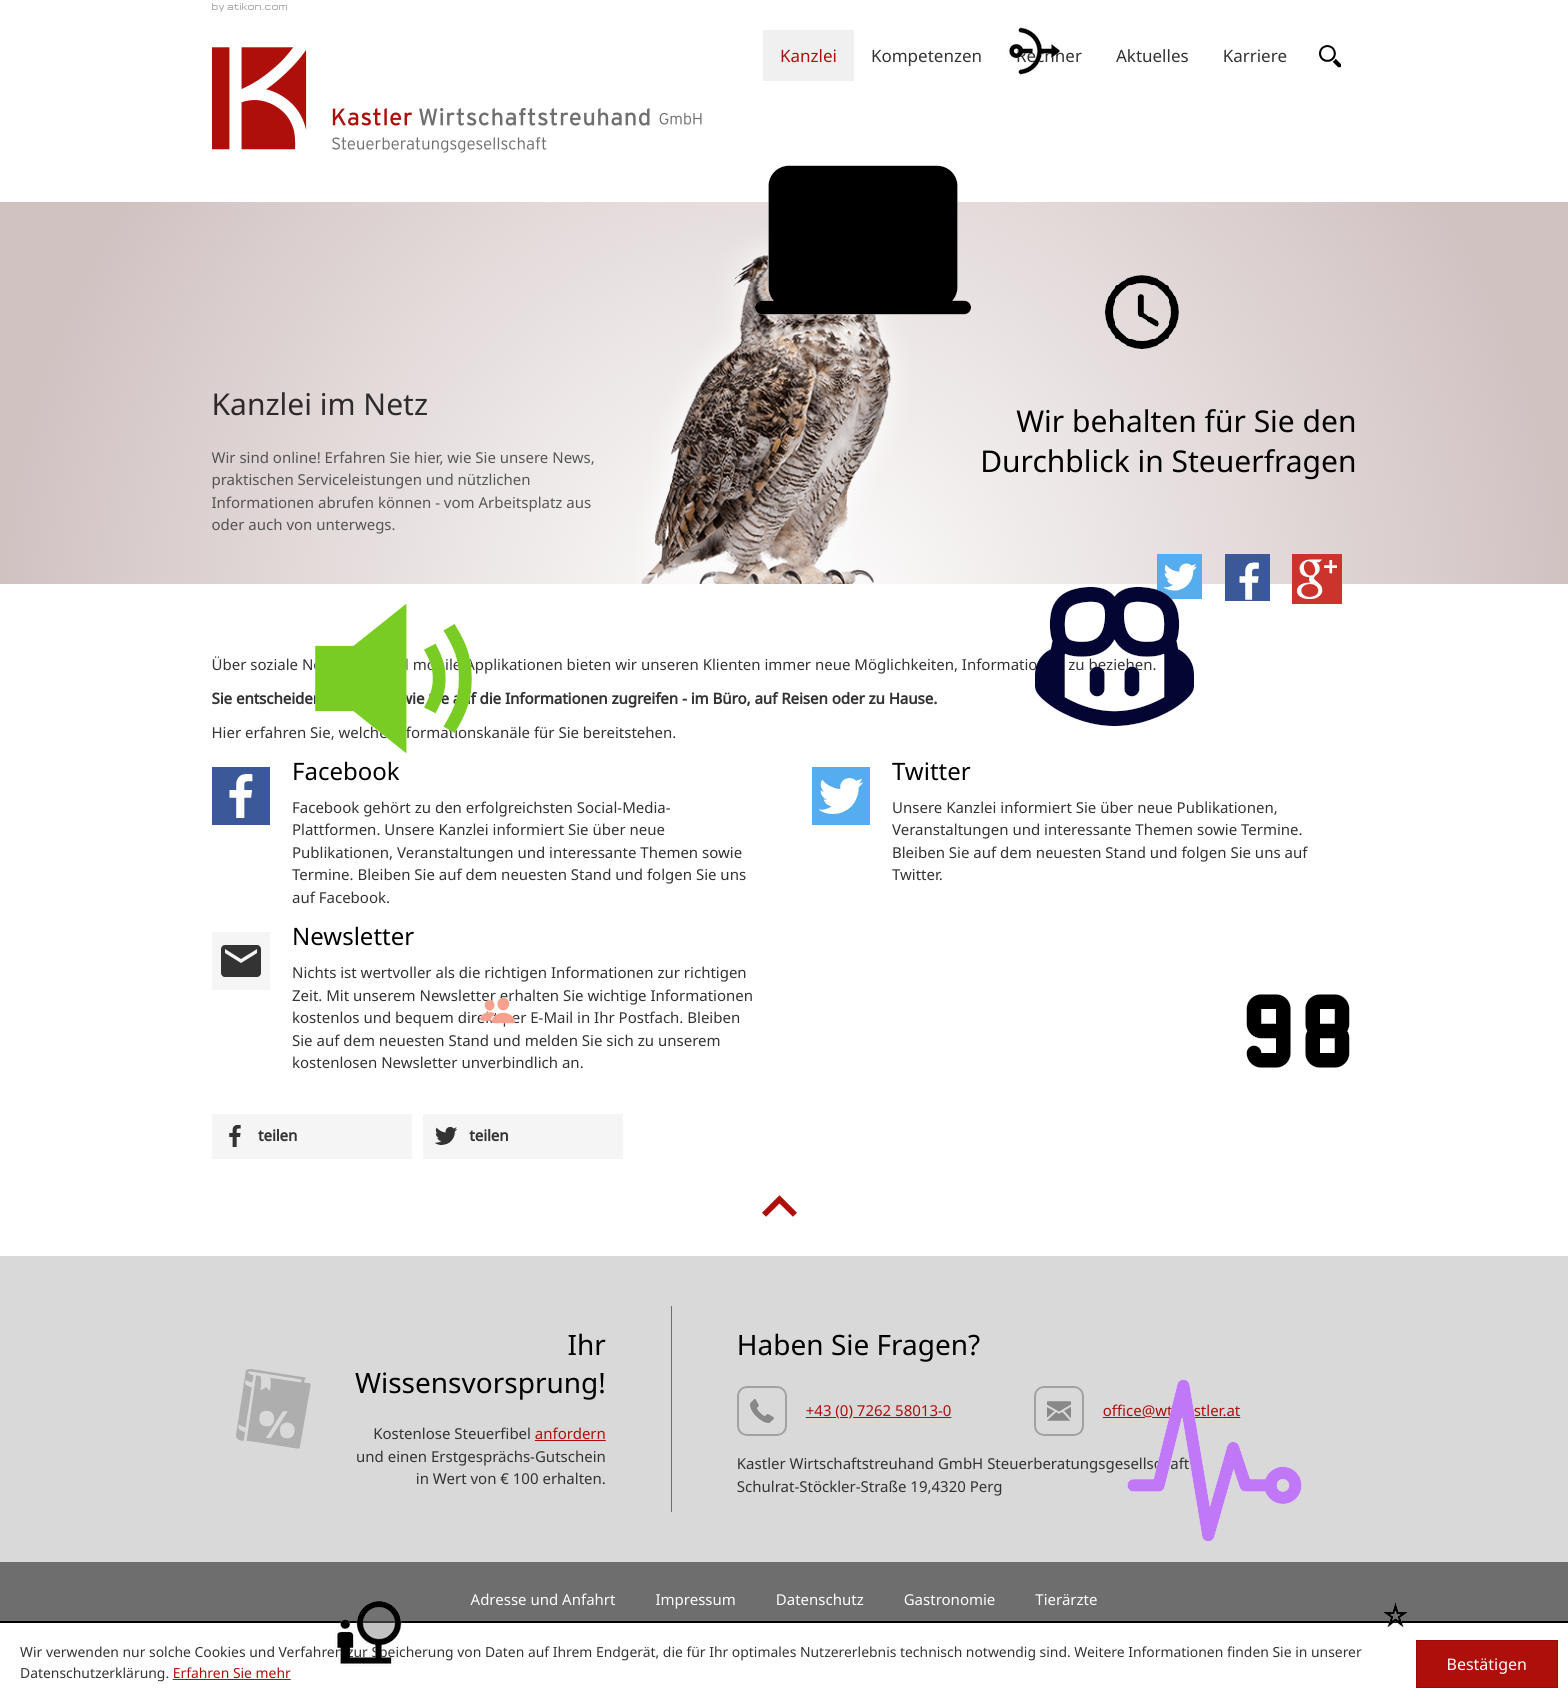 The width and height of the screenshot is (1568, 1705). Describe the element at coordinates (863, 240) in the screenshot. I see `switch to desktop view` at that location.